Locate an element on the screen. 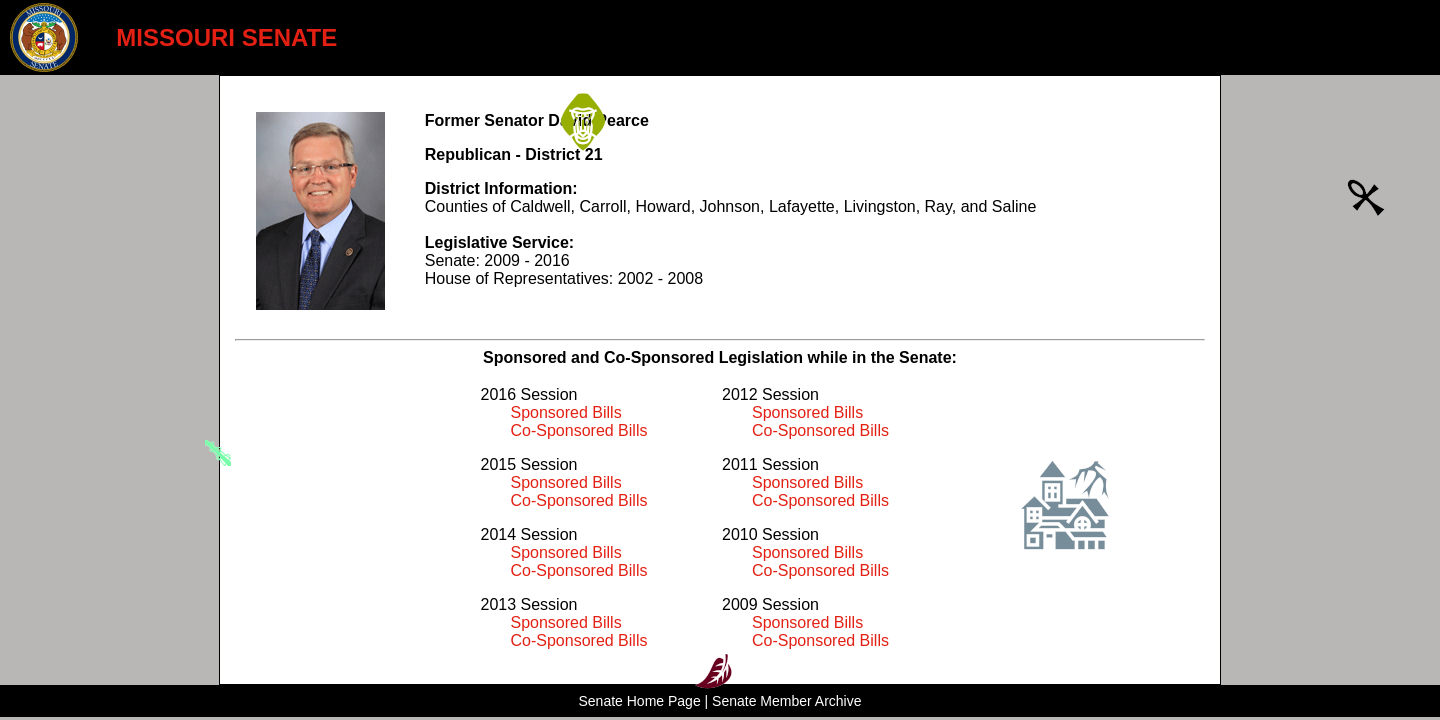 The image size is (1440, 720). indicates autumn or seasonal theme is located at coordinates (713, 672).